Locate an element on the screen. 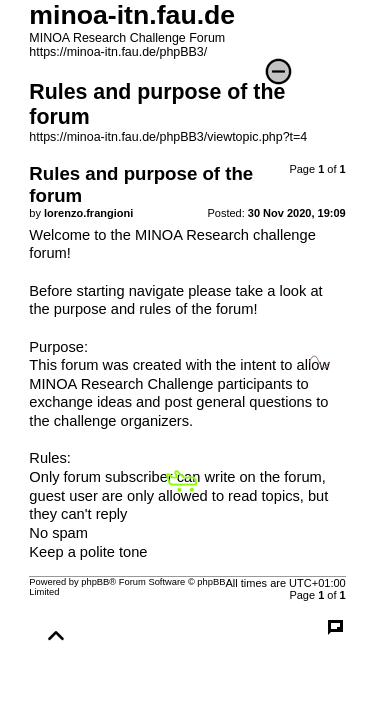 This screenshot has height=720, width=375. remove an item from a list is located at coordinates (278, 71).